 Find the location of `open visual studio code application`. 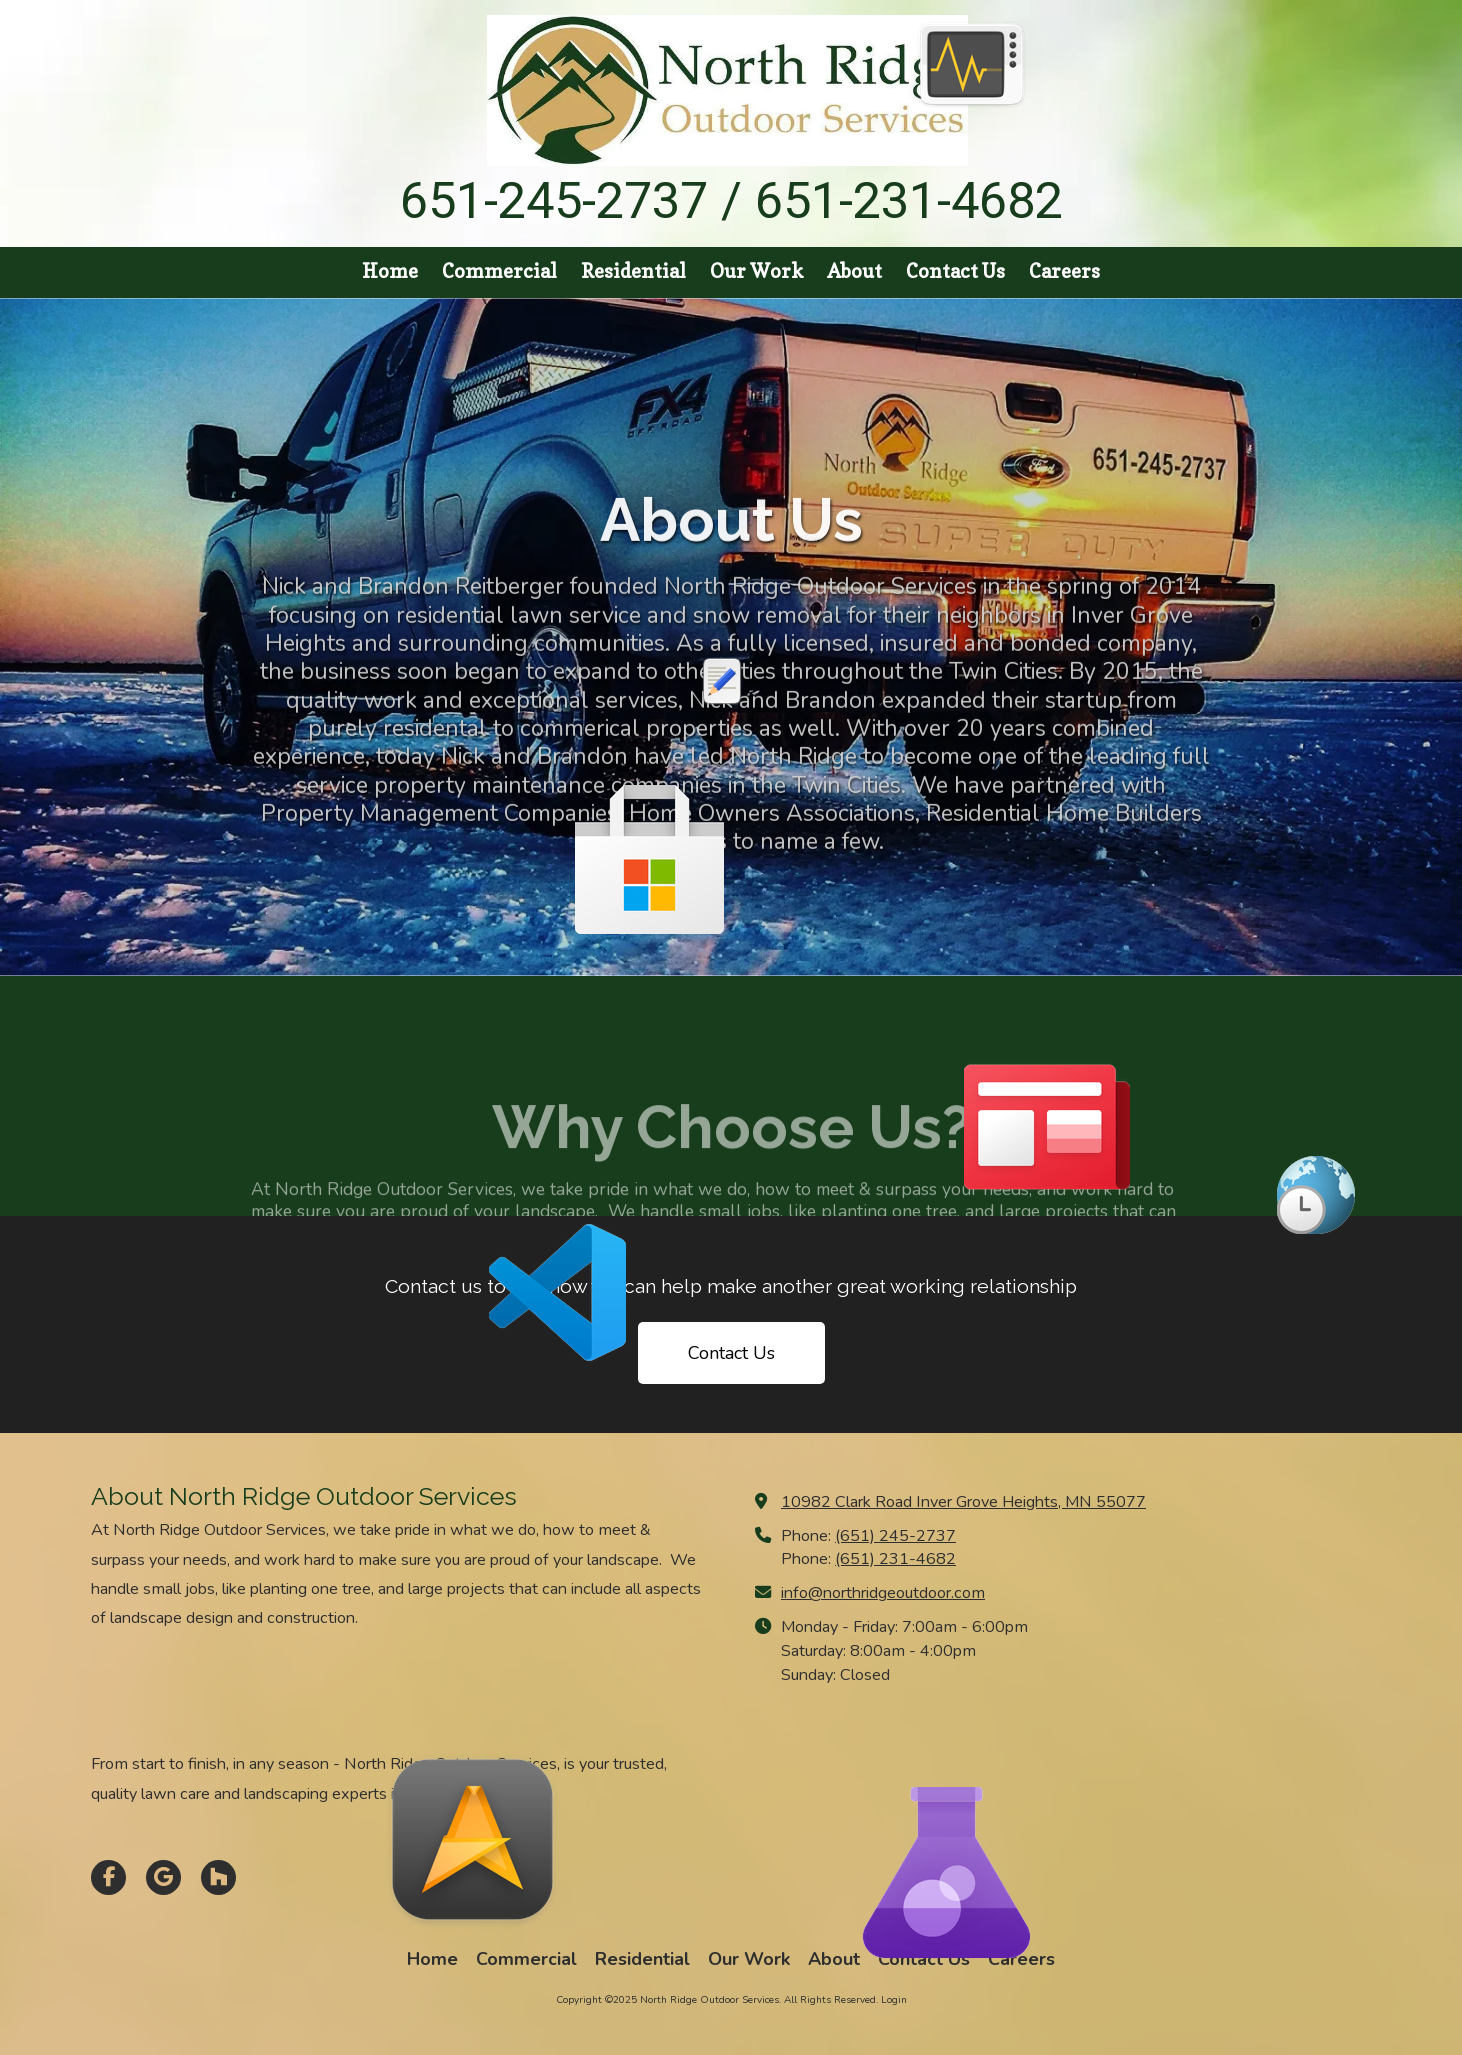

open visual studio code application is located at coordinates (557, 1292).